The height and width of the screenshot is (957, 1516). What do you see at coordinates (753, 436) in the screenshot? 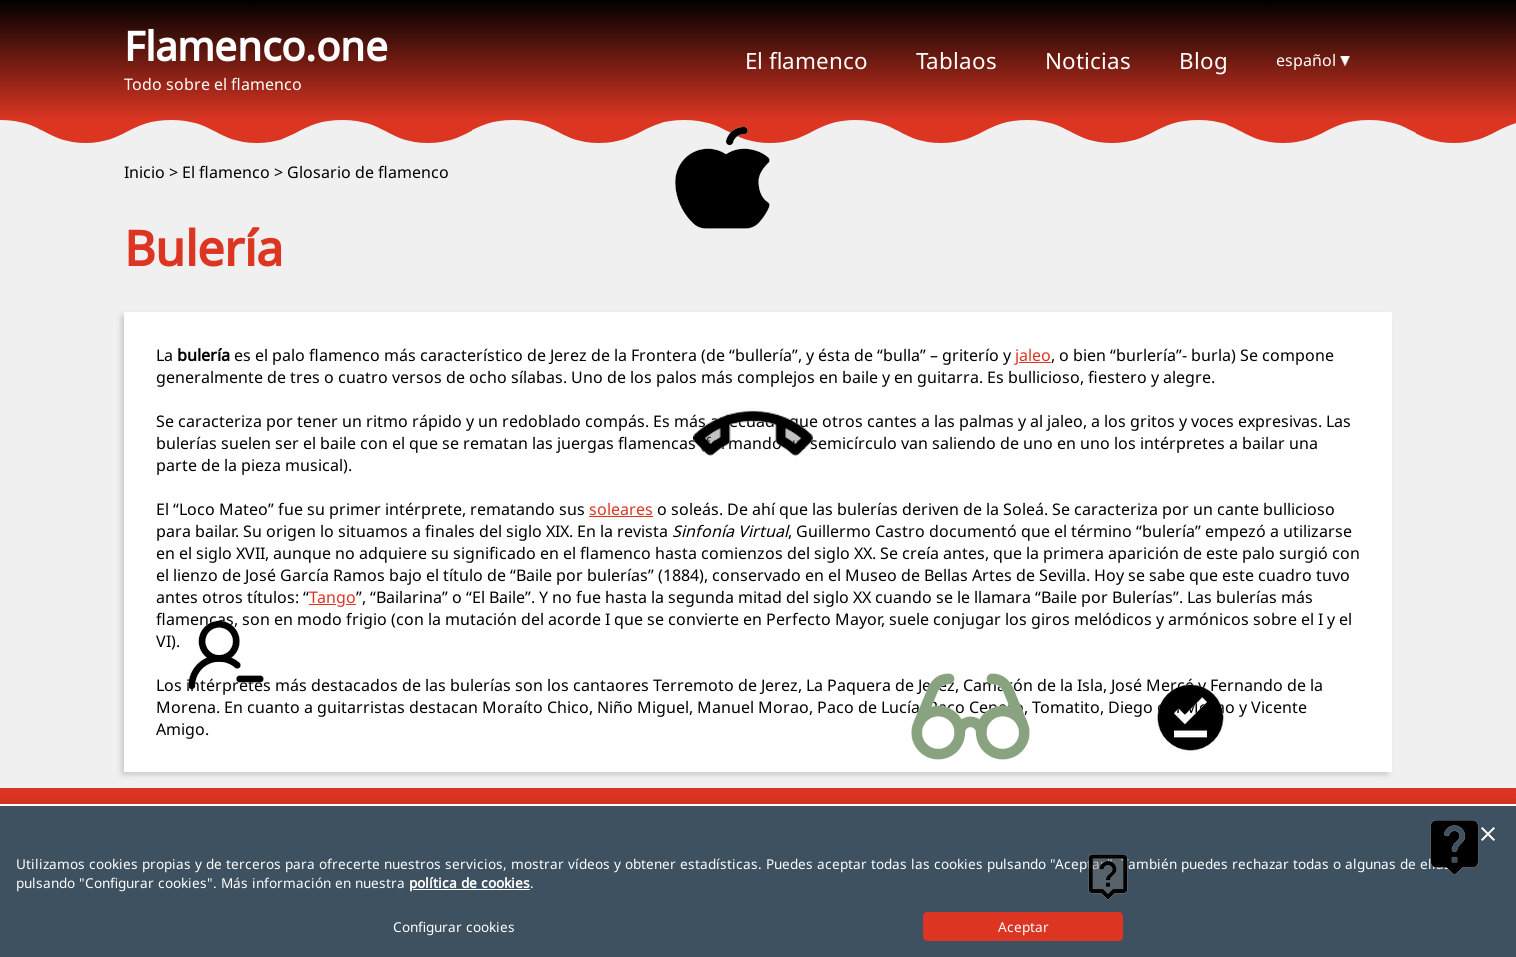
I see `end the current phone call` at bounding box center [753, 436].